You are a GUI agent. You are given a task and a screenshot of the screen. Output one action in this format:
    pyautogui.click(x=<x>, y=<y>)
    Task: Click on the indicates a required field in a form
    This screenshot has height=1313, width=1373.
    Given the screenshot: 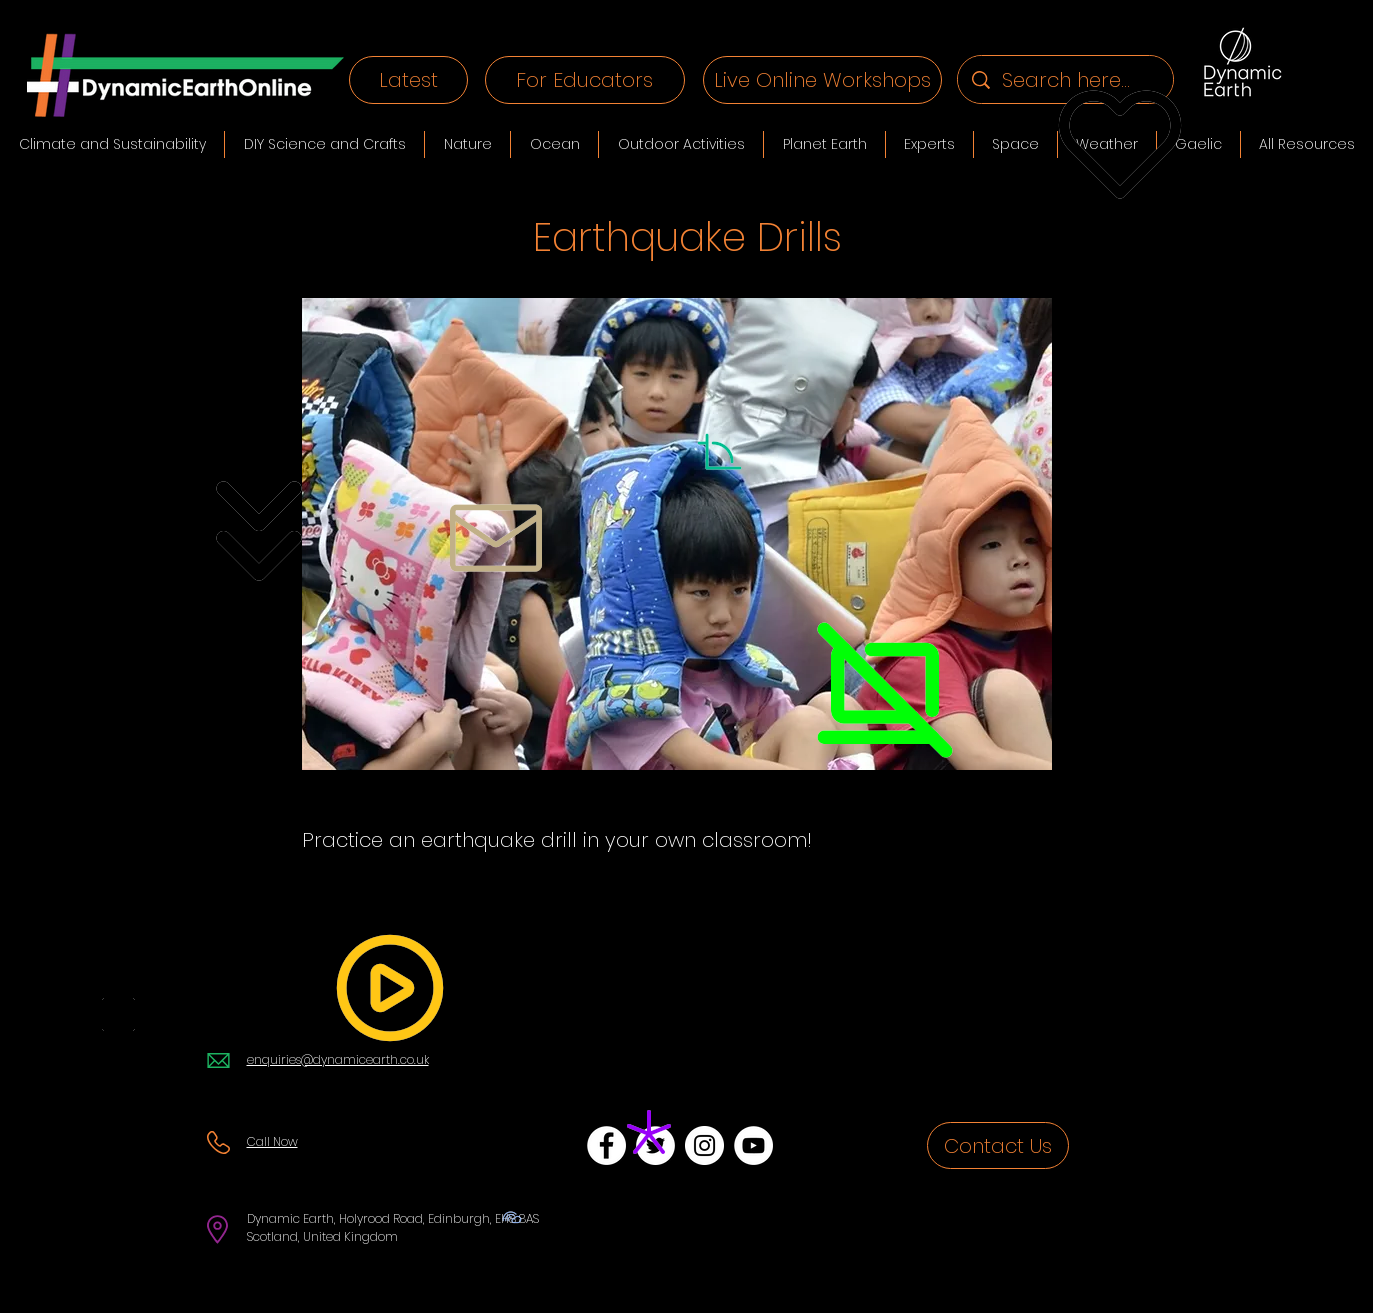 What is the action you would take?
    pyautogui.click(x=649, y=1134)
    